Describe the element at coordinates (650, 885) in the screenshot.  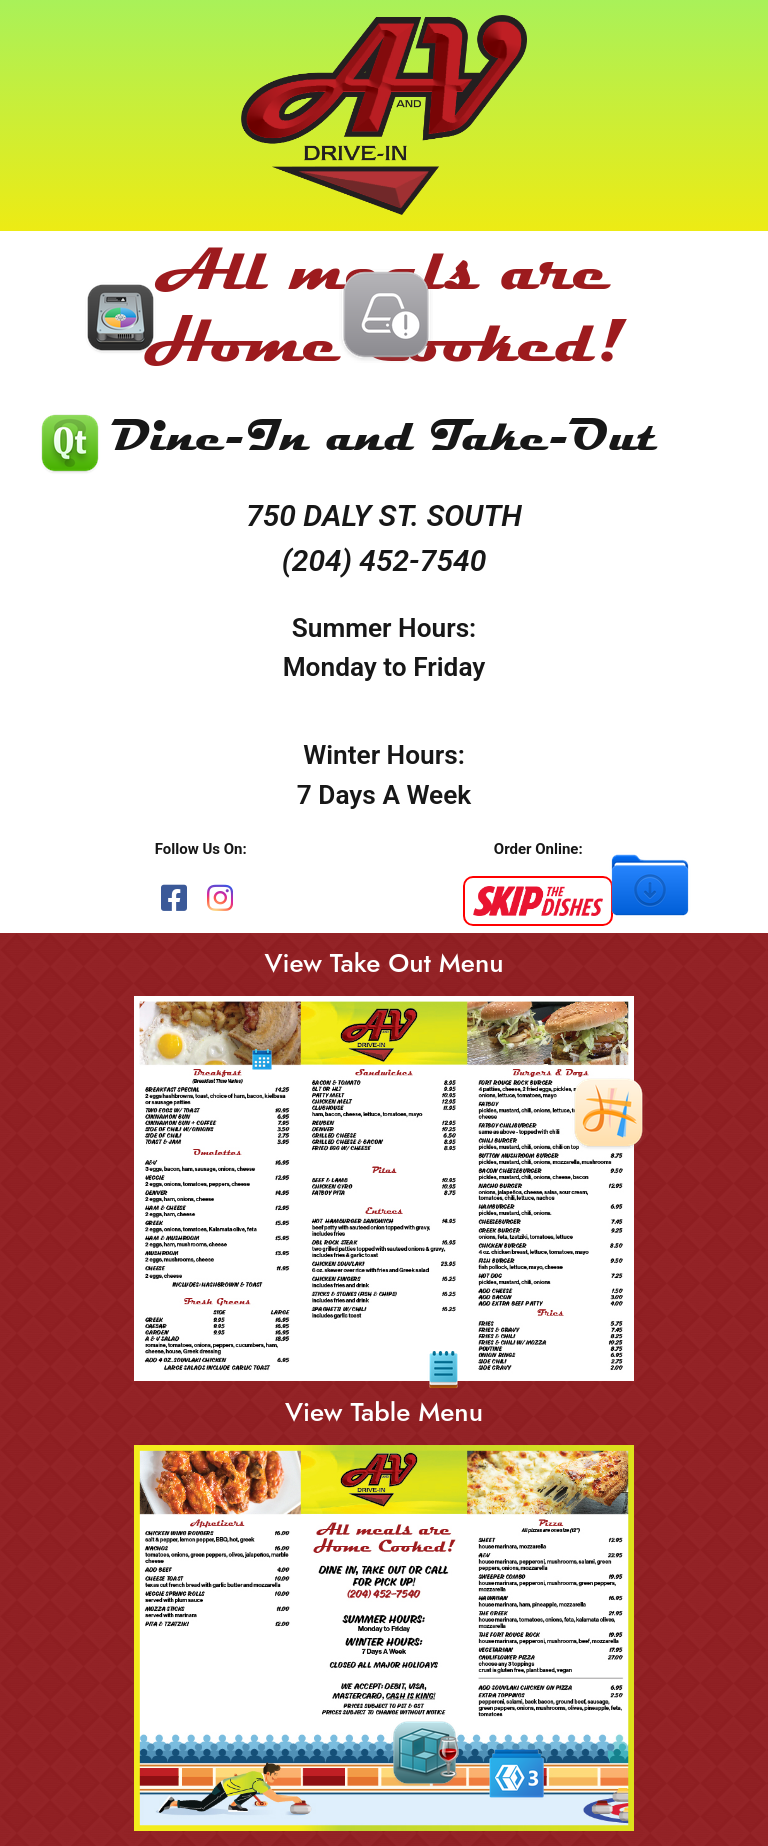
I see `access your downloads folder` at that location.